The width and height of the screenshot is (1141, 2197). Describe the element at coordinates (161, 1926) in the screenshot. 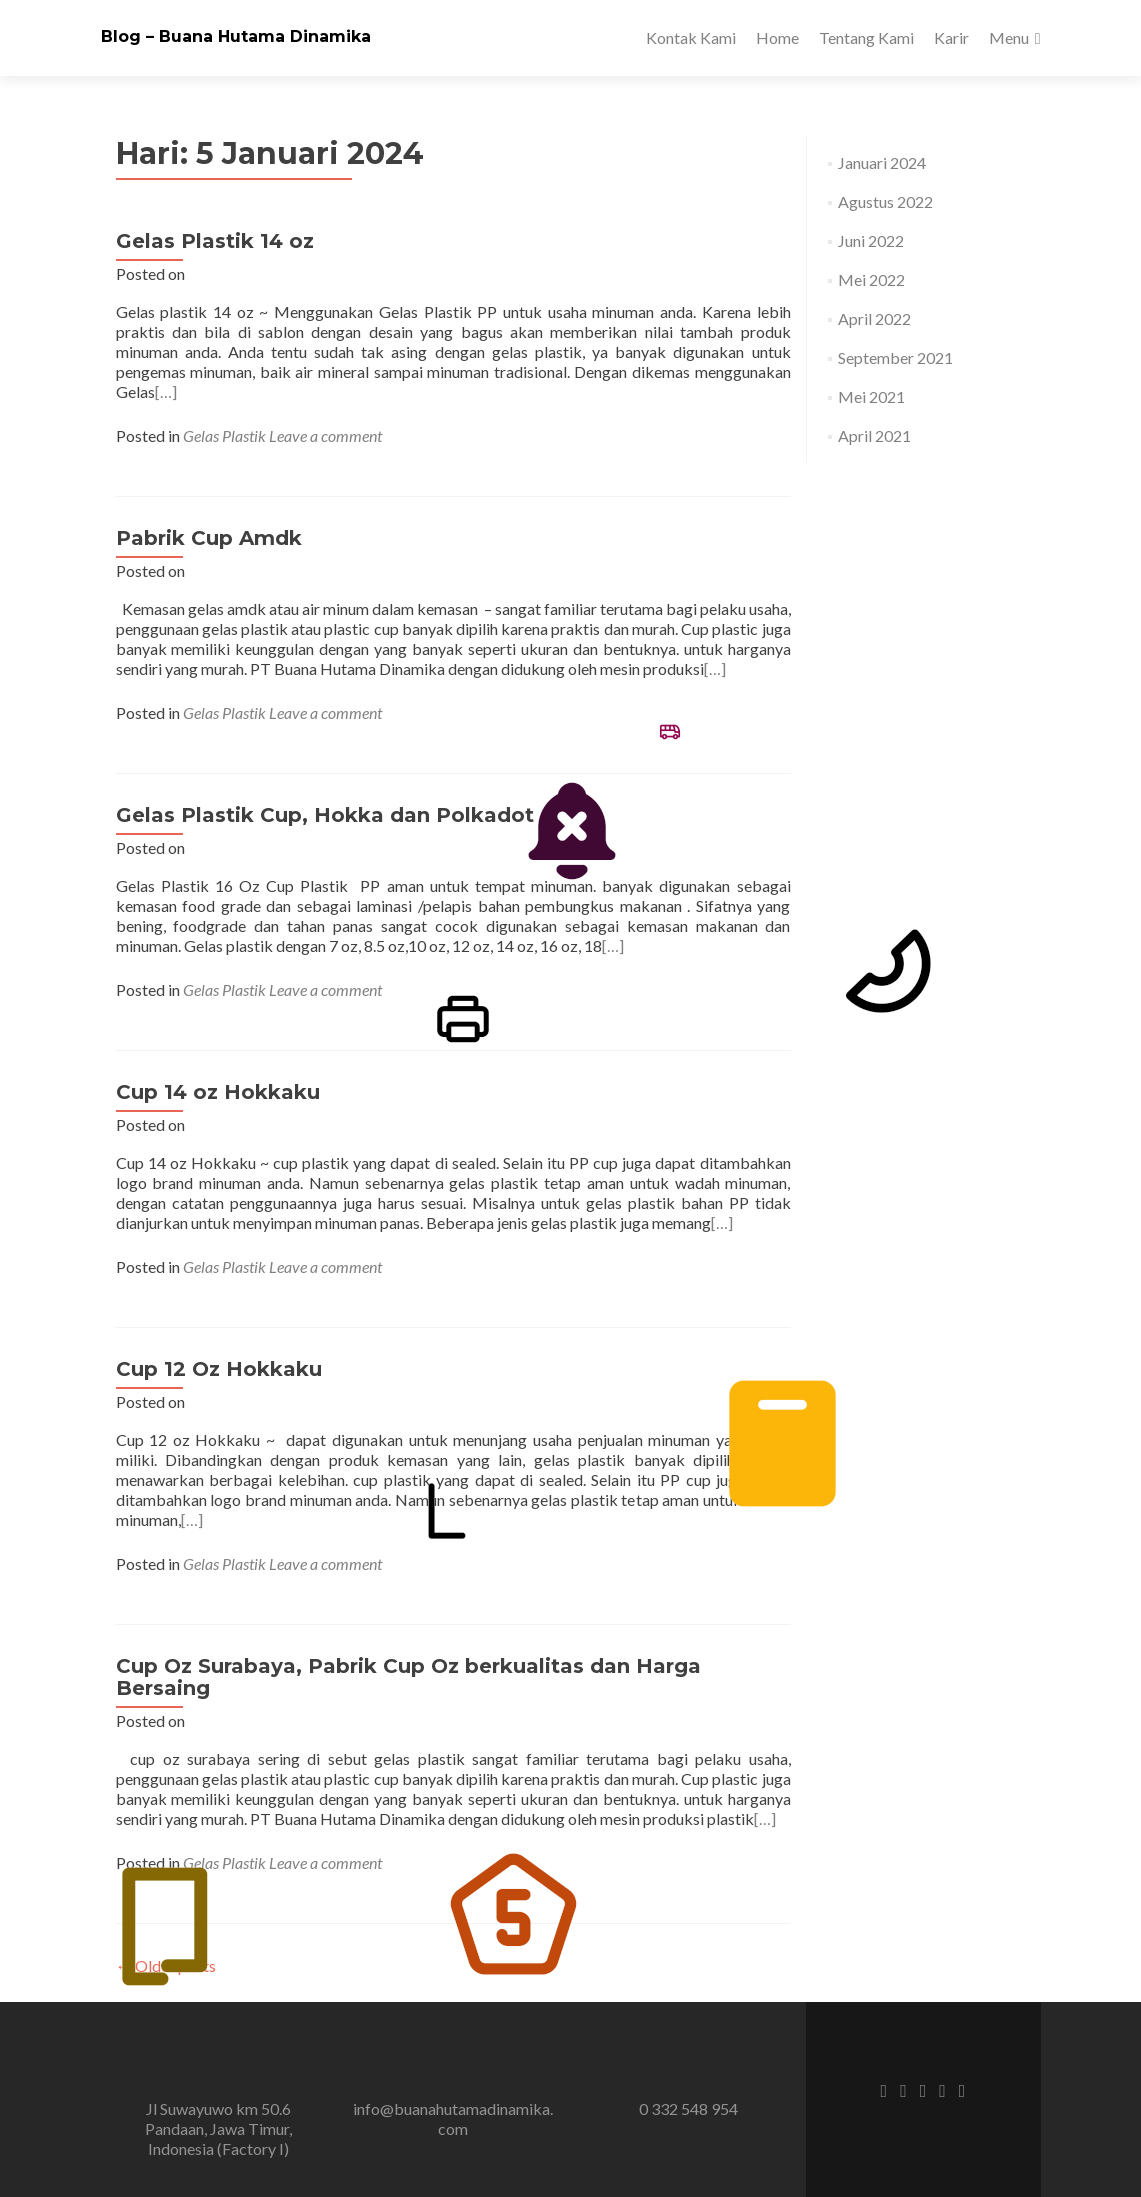

I see `pagekit CMS brand logo` at that location.